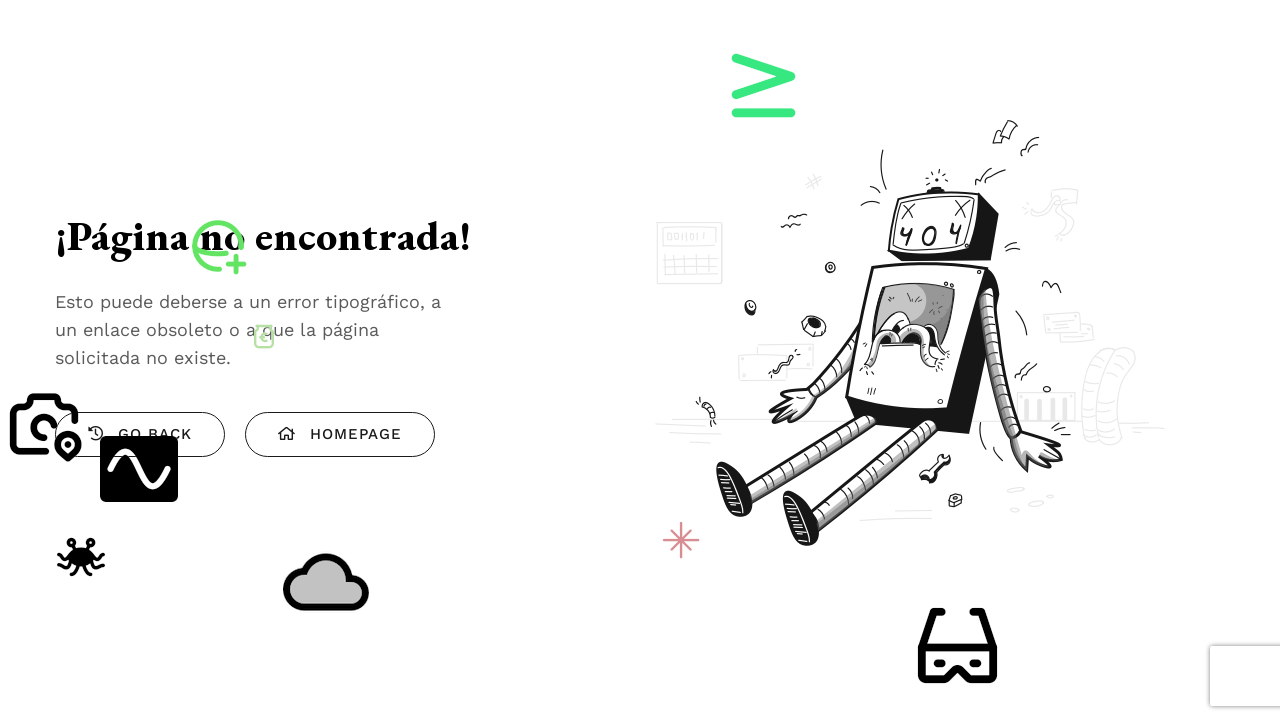  I want to click on indicates a featured or starred item, so click(681, 540).